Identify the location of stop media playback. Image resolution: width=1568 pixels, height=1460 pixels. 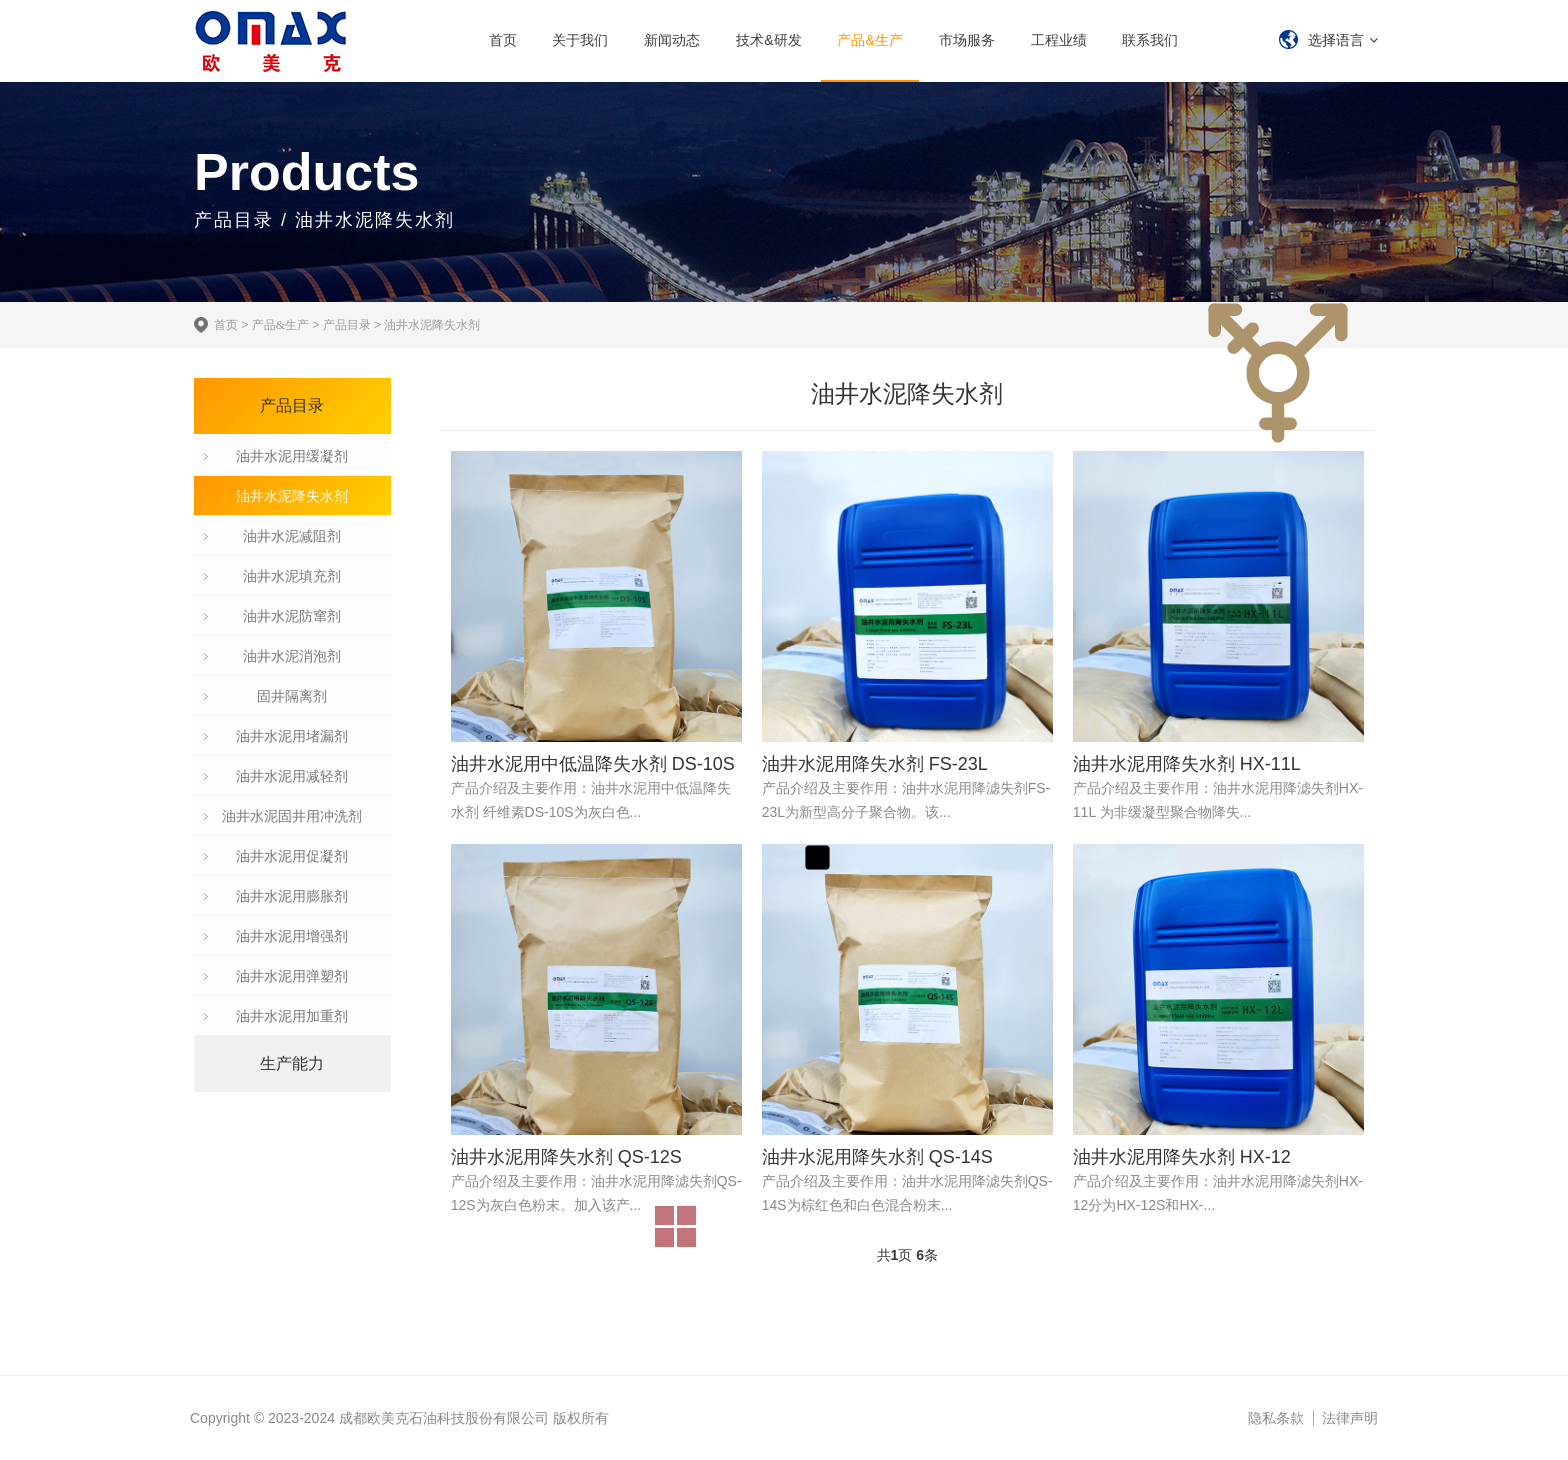
(817, 857).